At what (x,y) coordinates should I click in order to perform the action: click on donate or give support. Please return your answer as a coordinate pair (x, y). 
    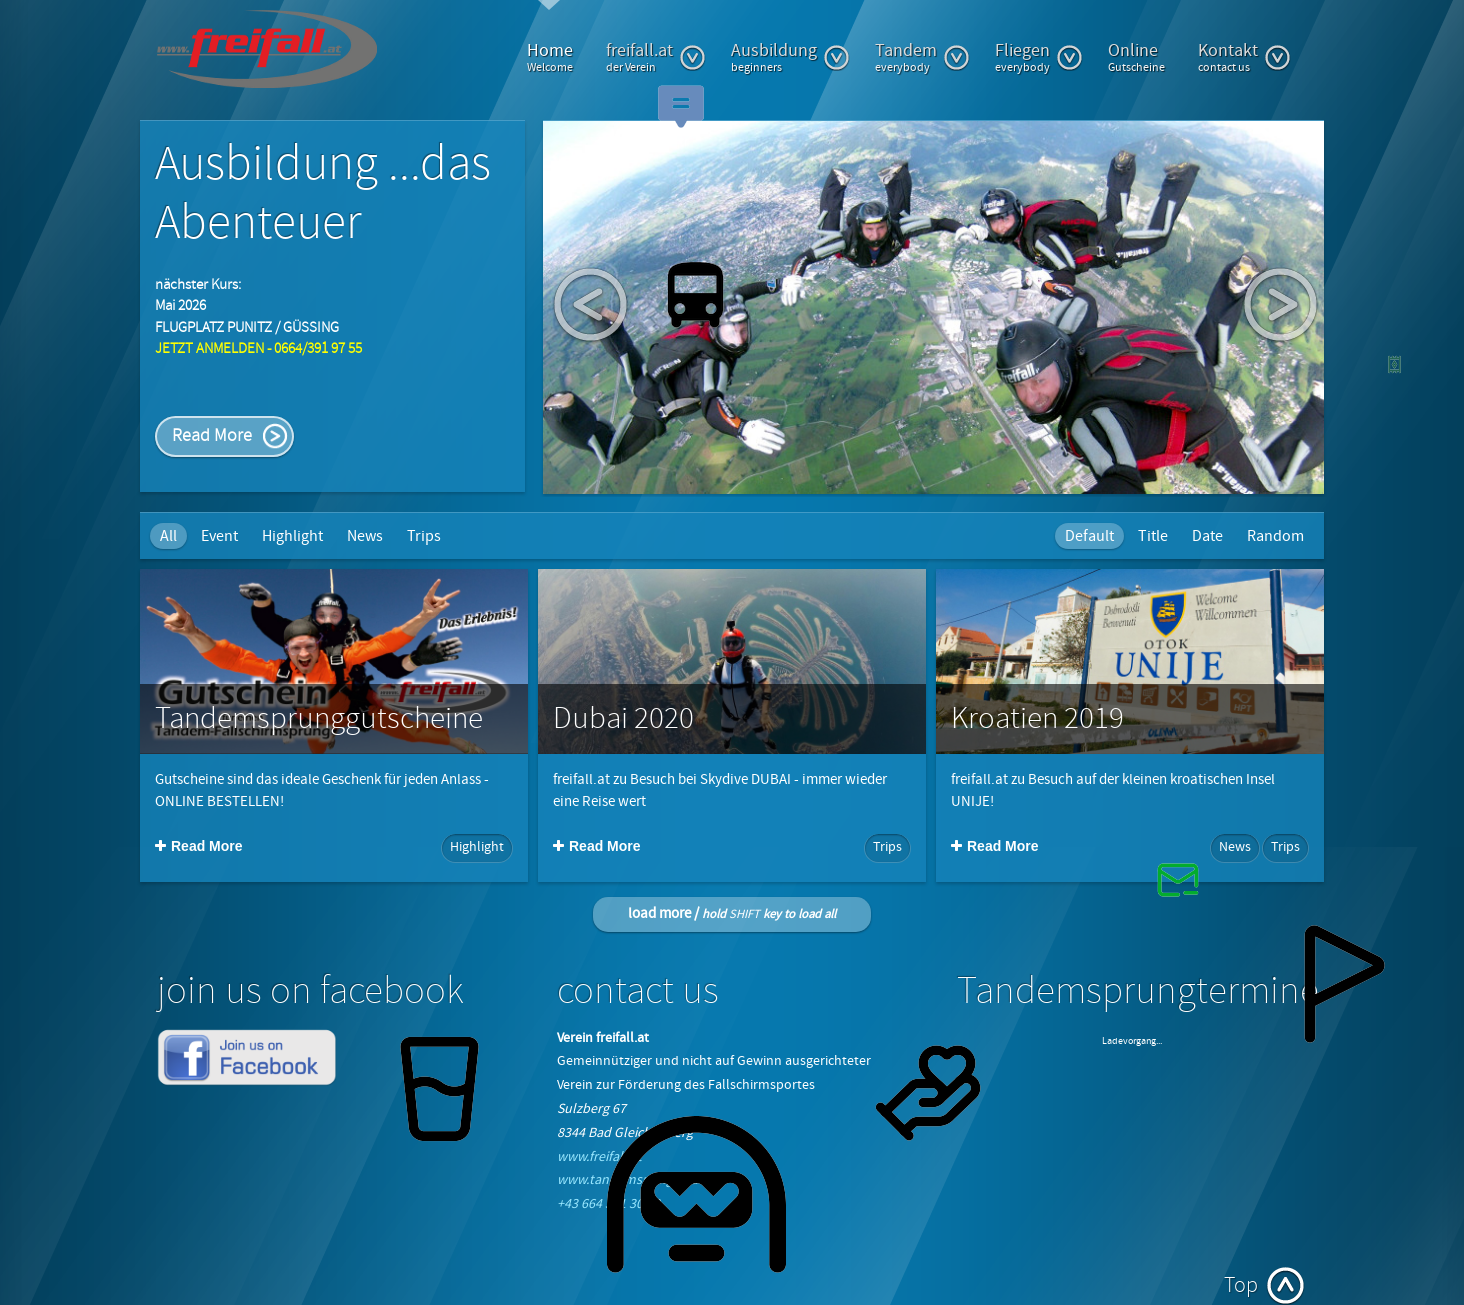
    Looking at the image, I should click on (928, 1093).